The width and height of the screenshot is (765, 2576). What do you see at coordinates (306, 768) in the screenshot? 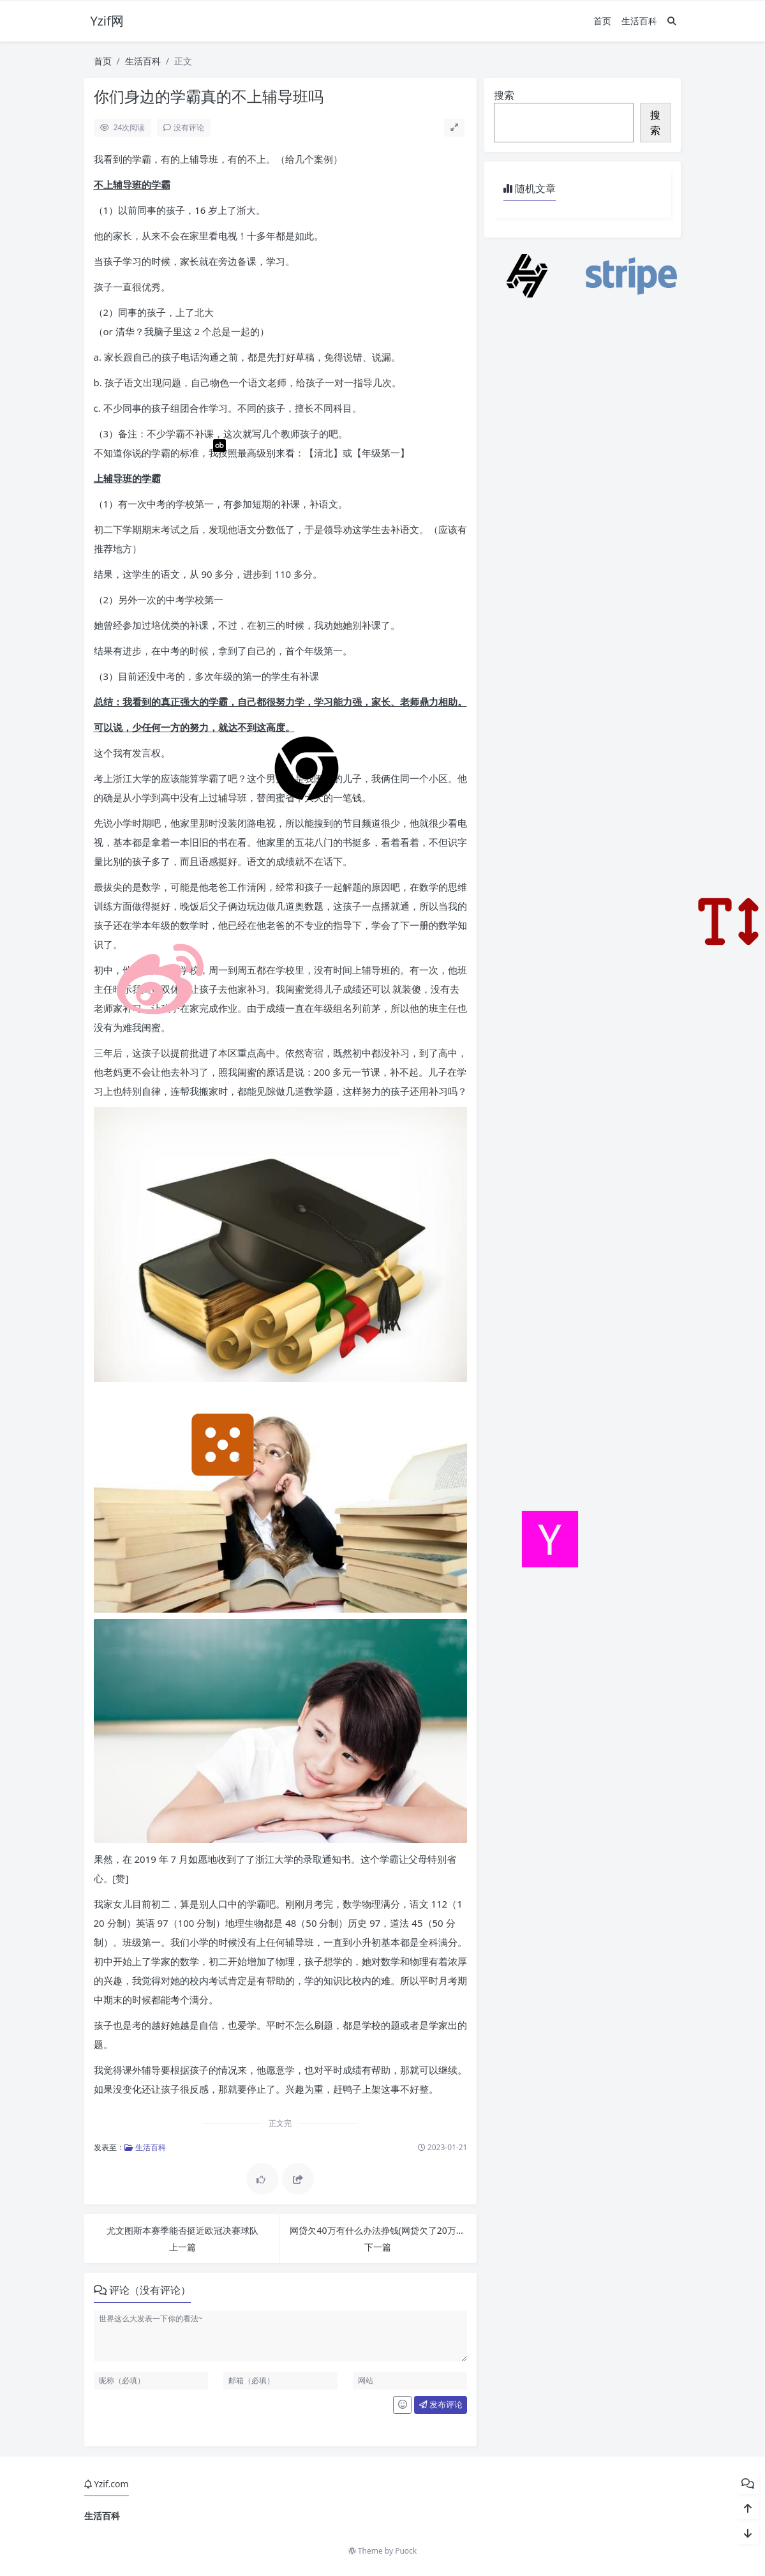
I see `open google chrome browser` at bounding box center [306, 768].